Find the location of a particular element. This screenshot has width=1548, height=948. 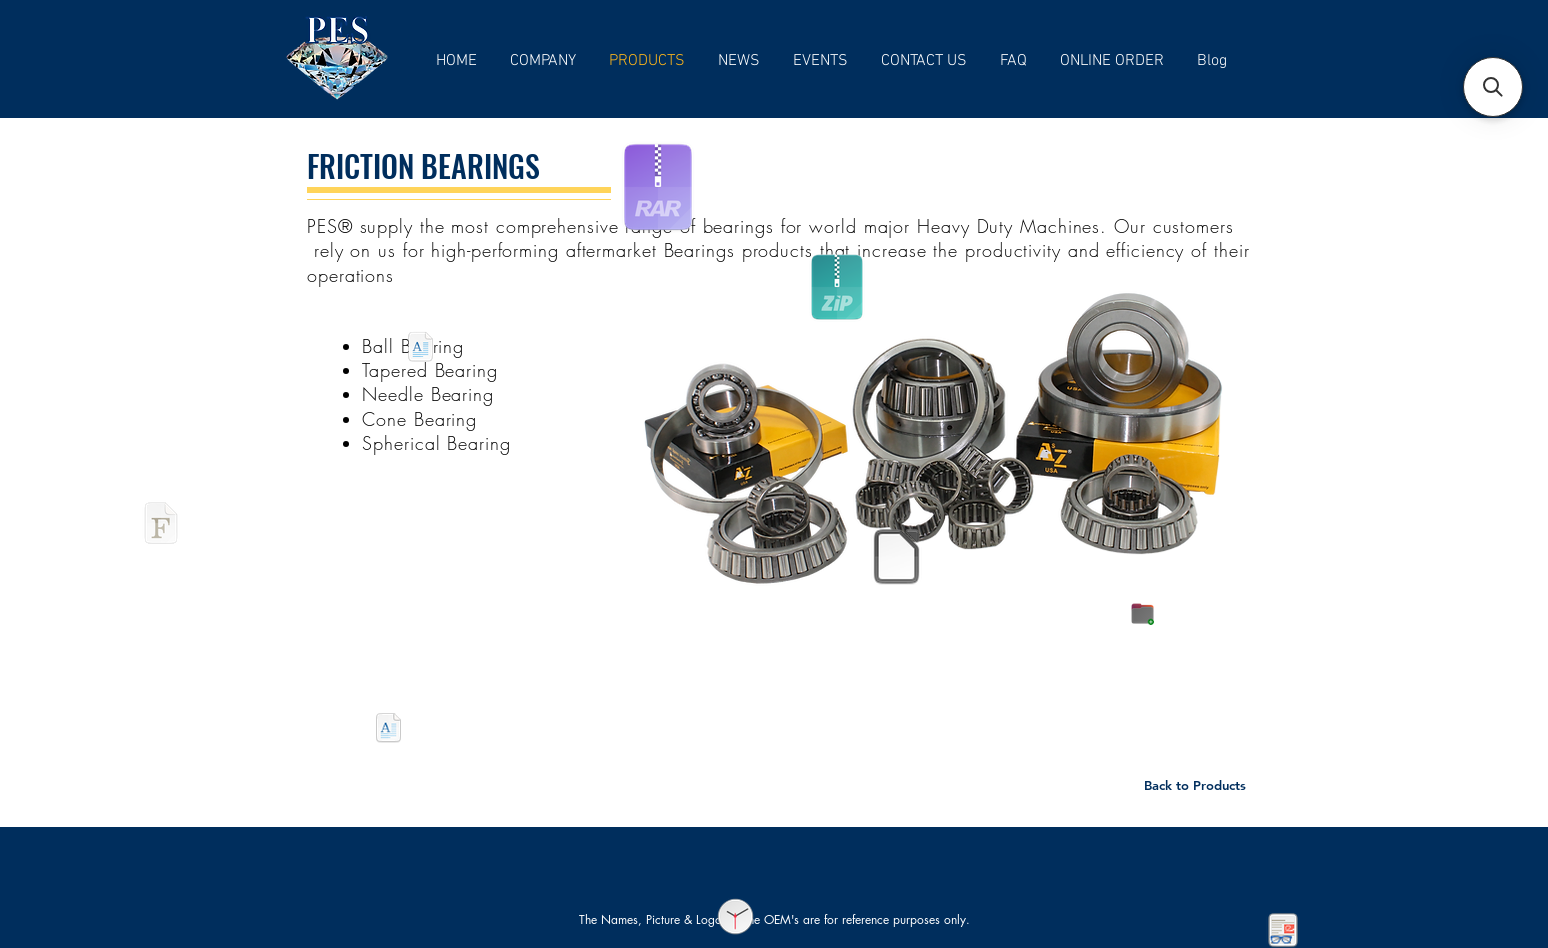

open a text document file is located at coordinates (420, 346).